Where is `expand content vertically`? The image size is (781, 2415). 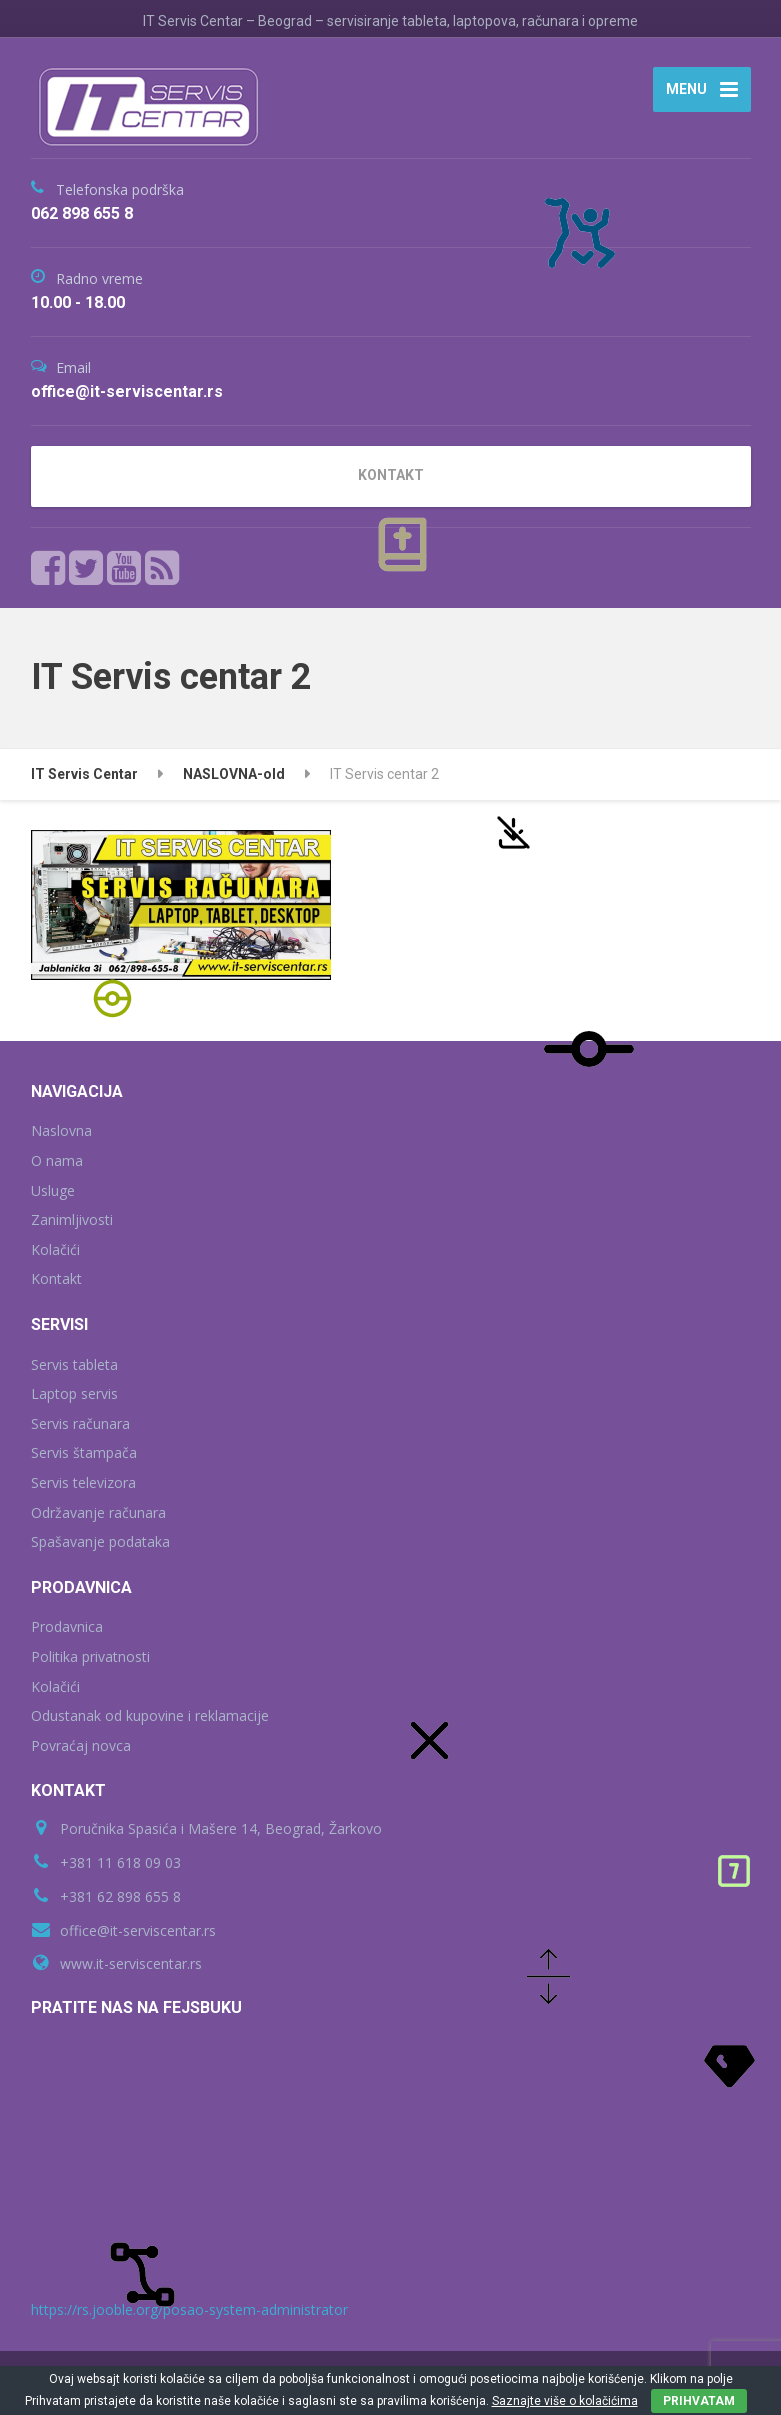
expand content vertically is located at coordinates (548, 1976).